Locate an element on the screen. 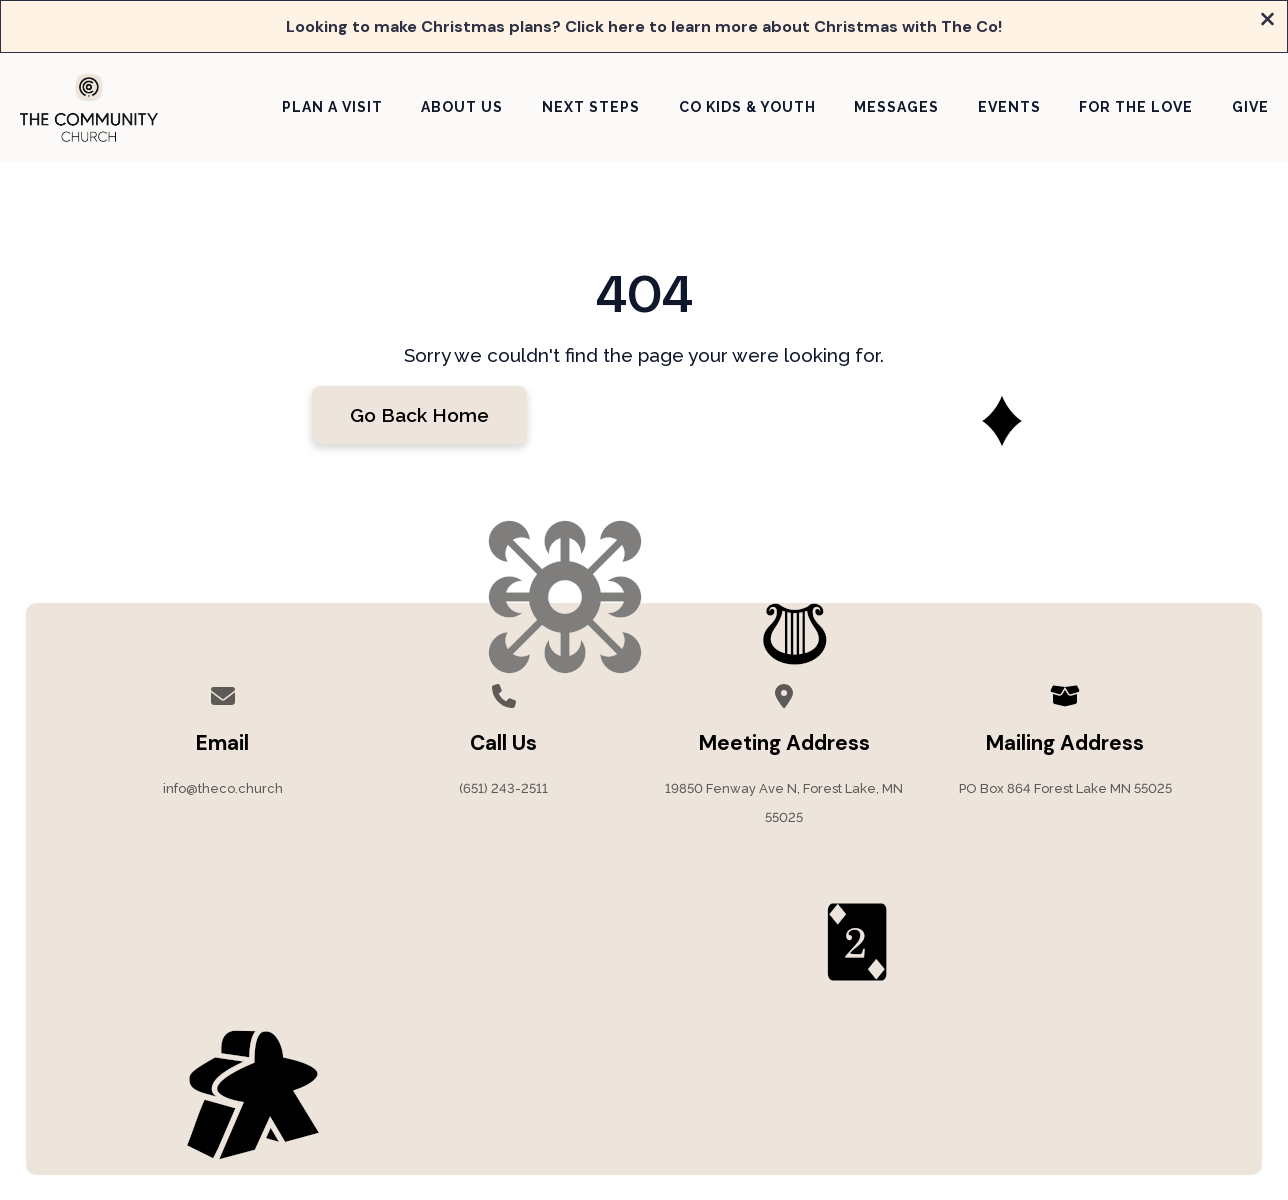 Image resolution: width=1288 pixels, height=1200 pixels. expand or distribute content in all directions is located at coordinates (565, 597).